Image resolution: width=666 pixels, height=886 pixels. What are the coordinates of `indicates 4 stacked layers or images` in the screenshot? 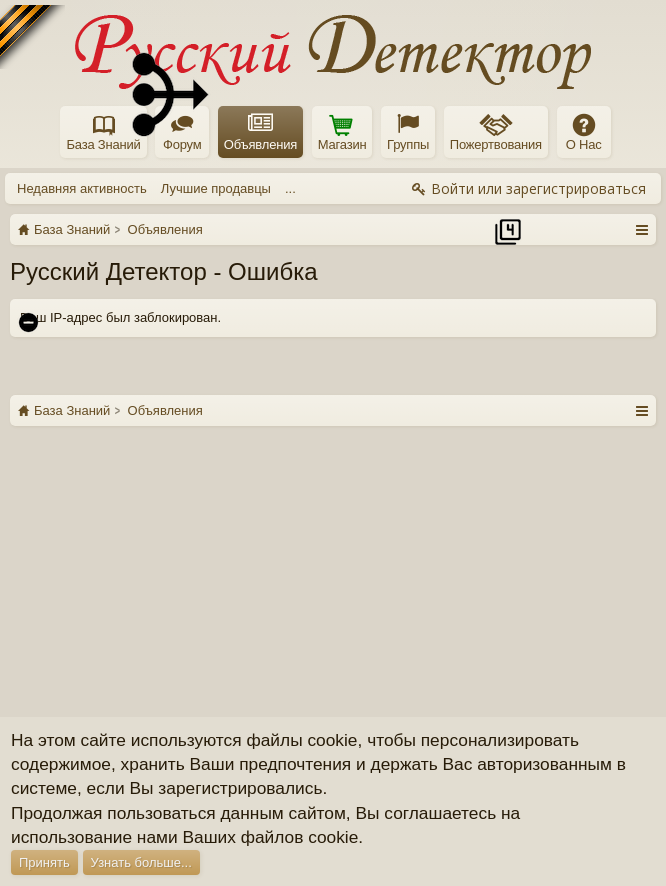 It's located at (508, 232).